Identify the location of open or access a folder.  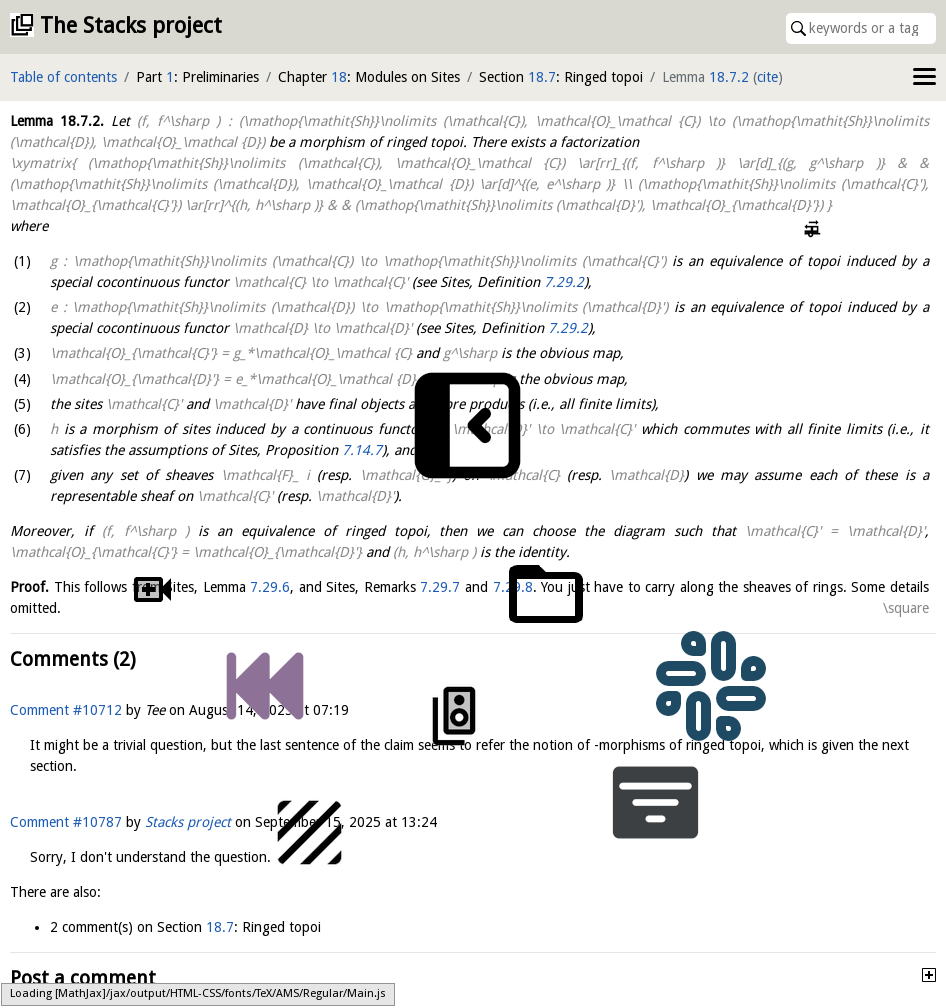
(546, 594).